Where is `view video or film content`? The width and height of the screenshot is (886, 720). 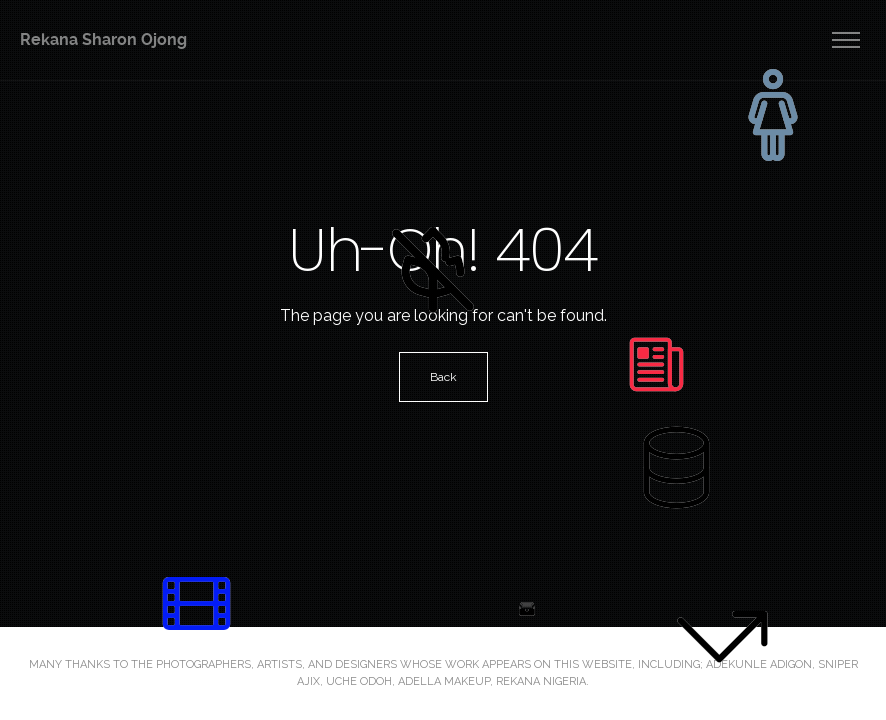 view video or film content is located at coordinates (196, 603).